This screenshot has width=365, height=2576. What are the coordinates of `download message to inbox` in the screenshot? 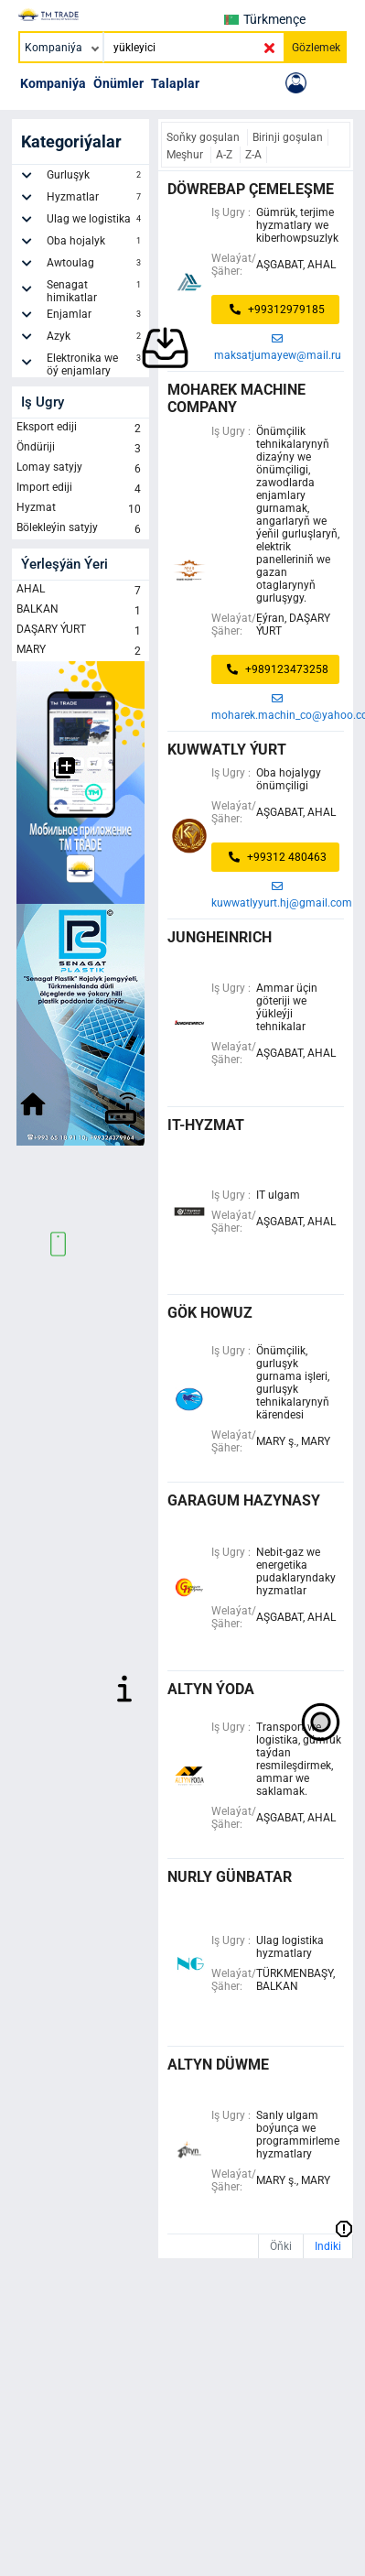 It's located at (165, 348).